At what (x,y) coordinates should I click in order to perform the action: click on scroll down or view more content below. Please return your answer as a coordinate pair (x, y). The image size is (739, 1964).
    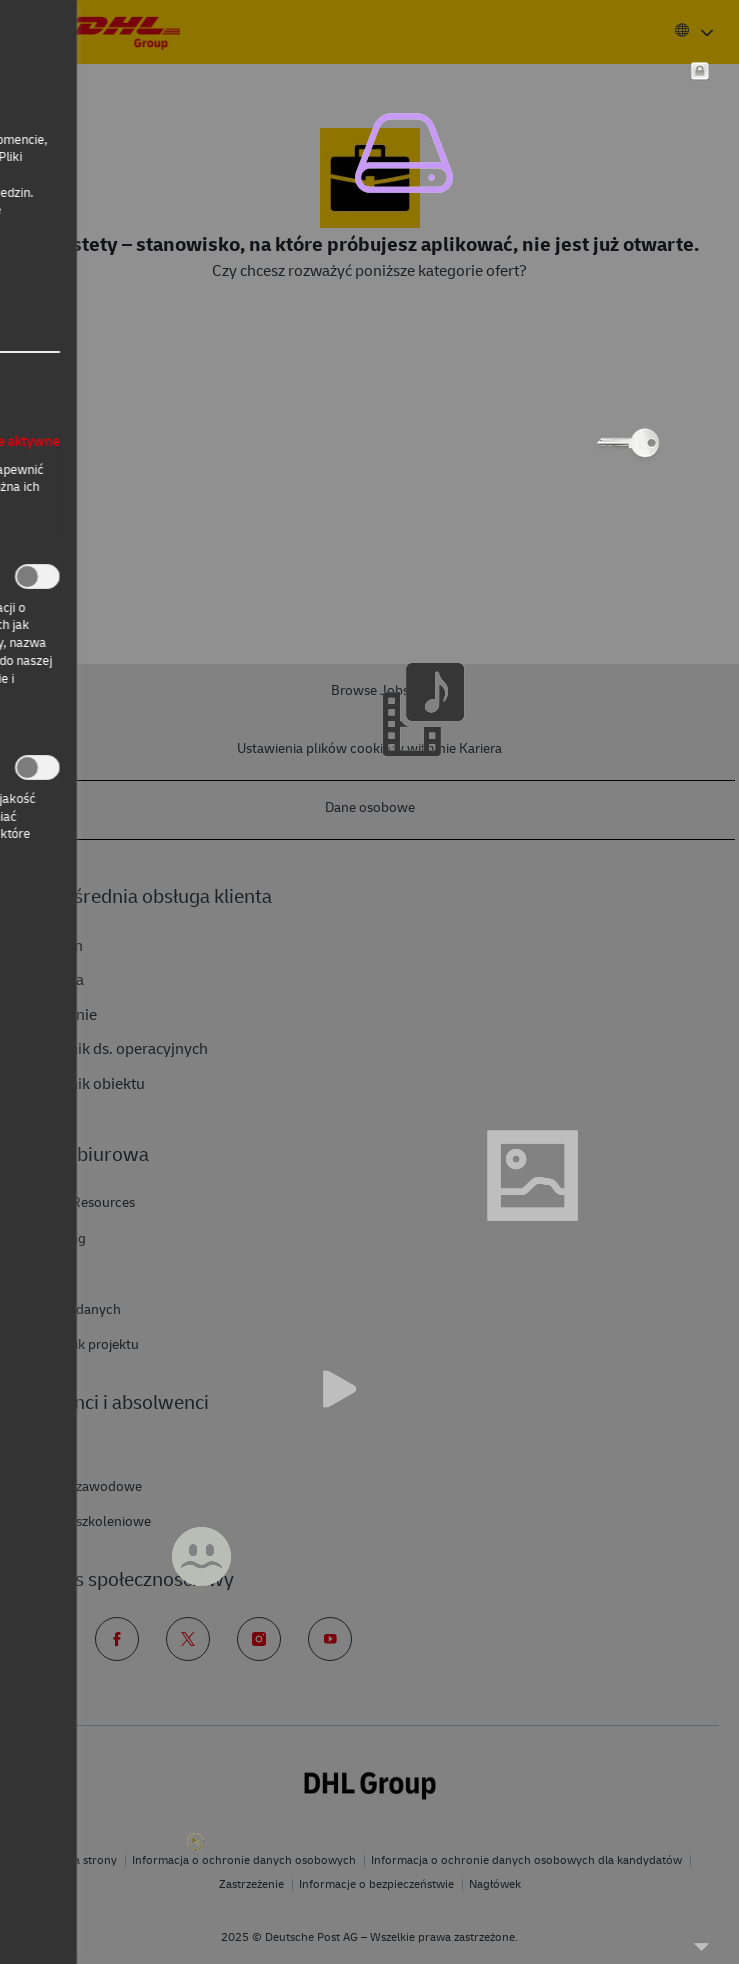
    Looking at the image, I should click on (701, 1946).